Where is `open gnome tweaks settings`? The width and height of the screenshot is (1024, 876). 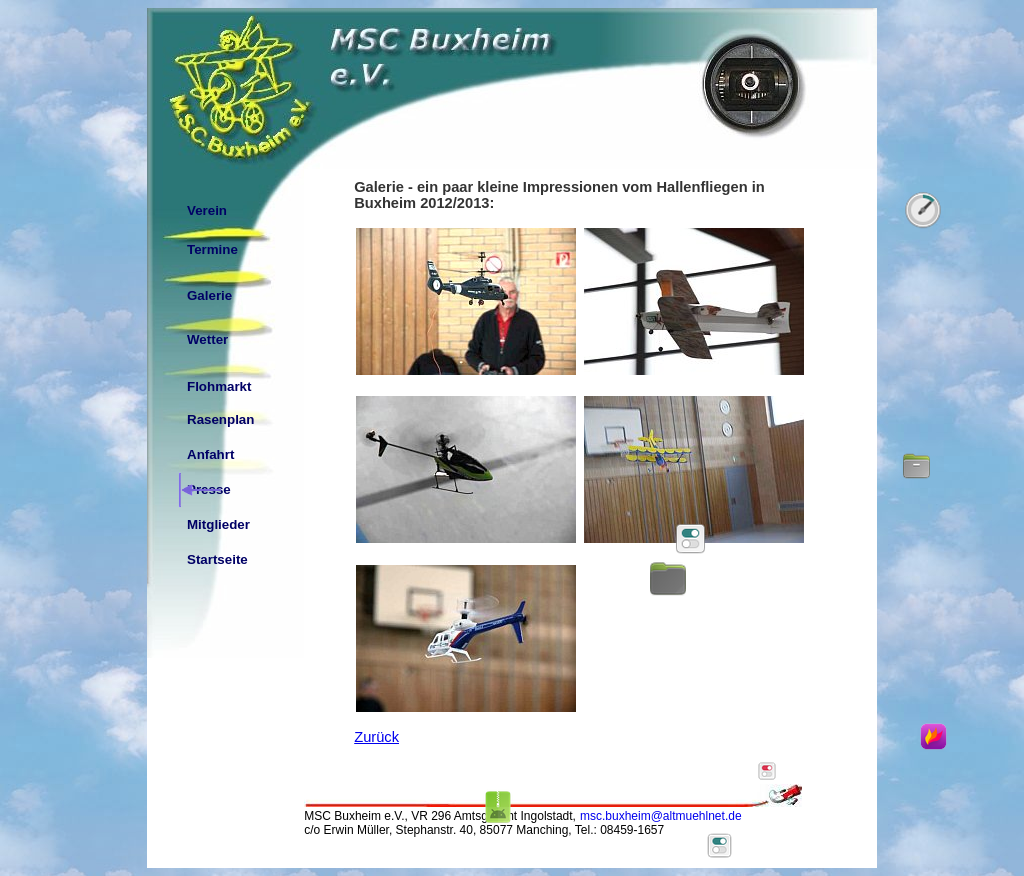 open gnome tweaks settings is located at coordinates (690, 538).